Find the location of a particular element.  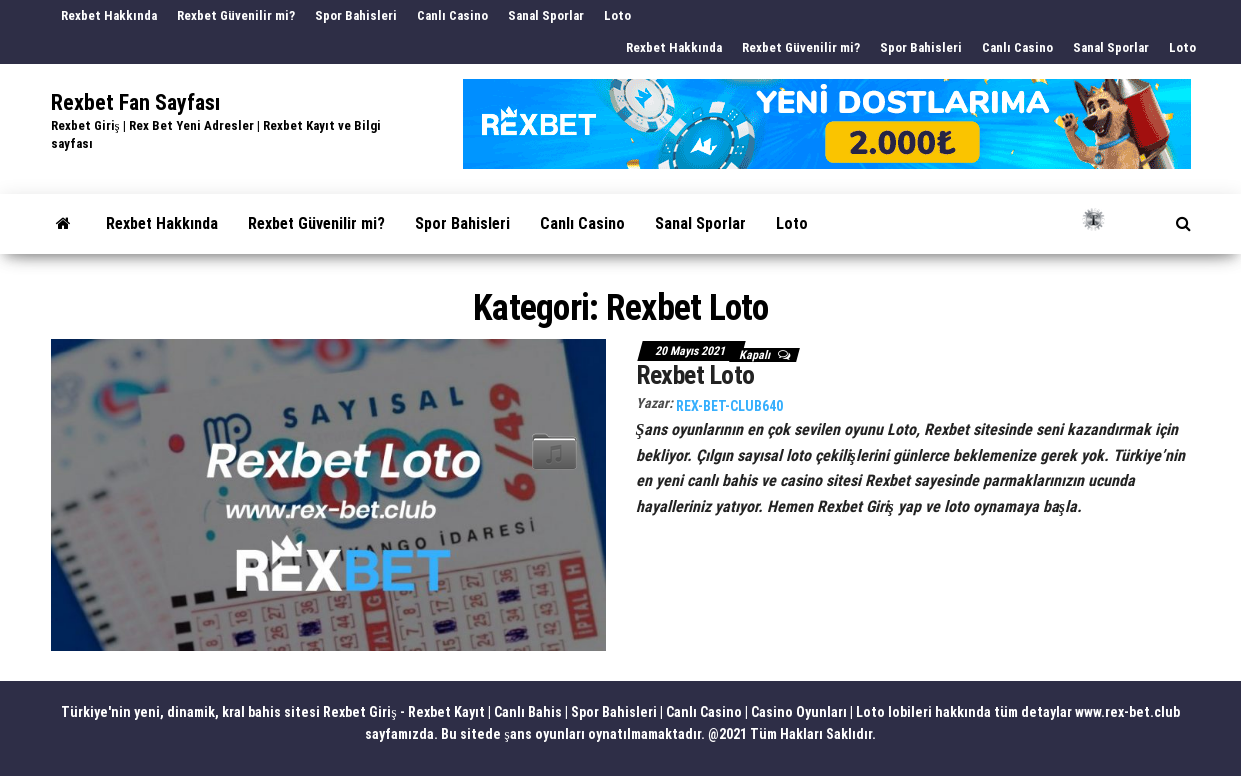

open your music files folder is located at coordinates (554, 451).